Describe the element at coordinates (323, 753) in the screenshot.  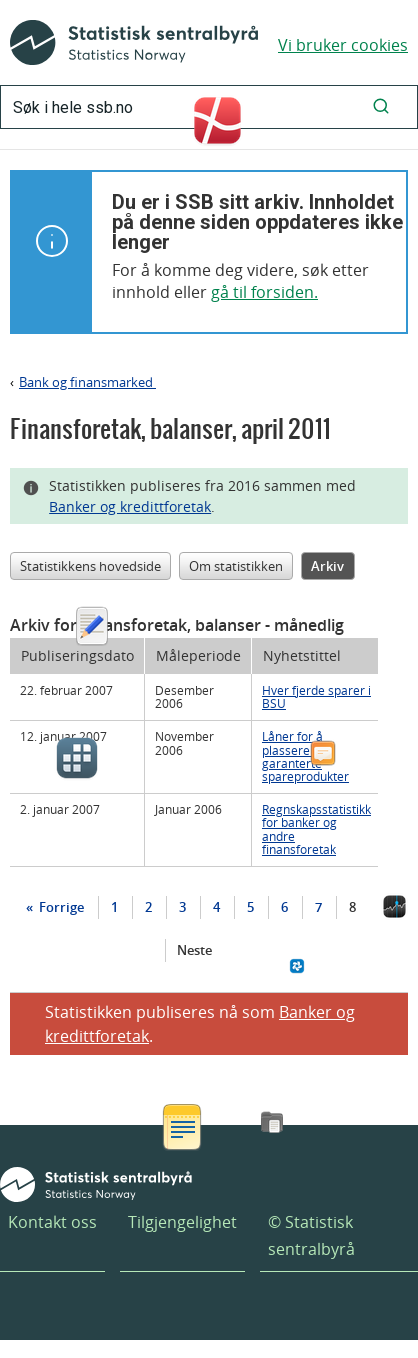
I see `open chatty messaging app` at that location.